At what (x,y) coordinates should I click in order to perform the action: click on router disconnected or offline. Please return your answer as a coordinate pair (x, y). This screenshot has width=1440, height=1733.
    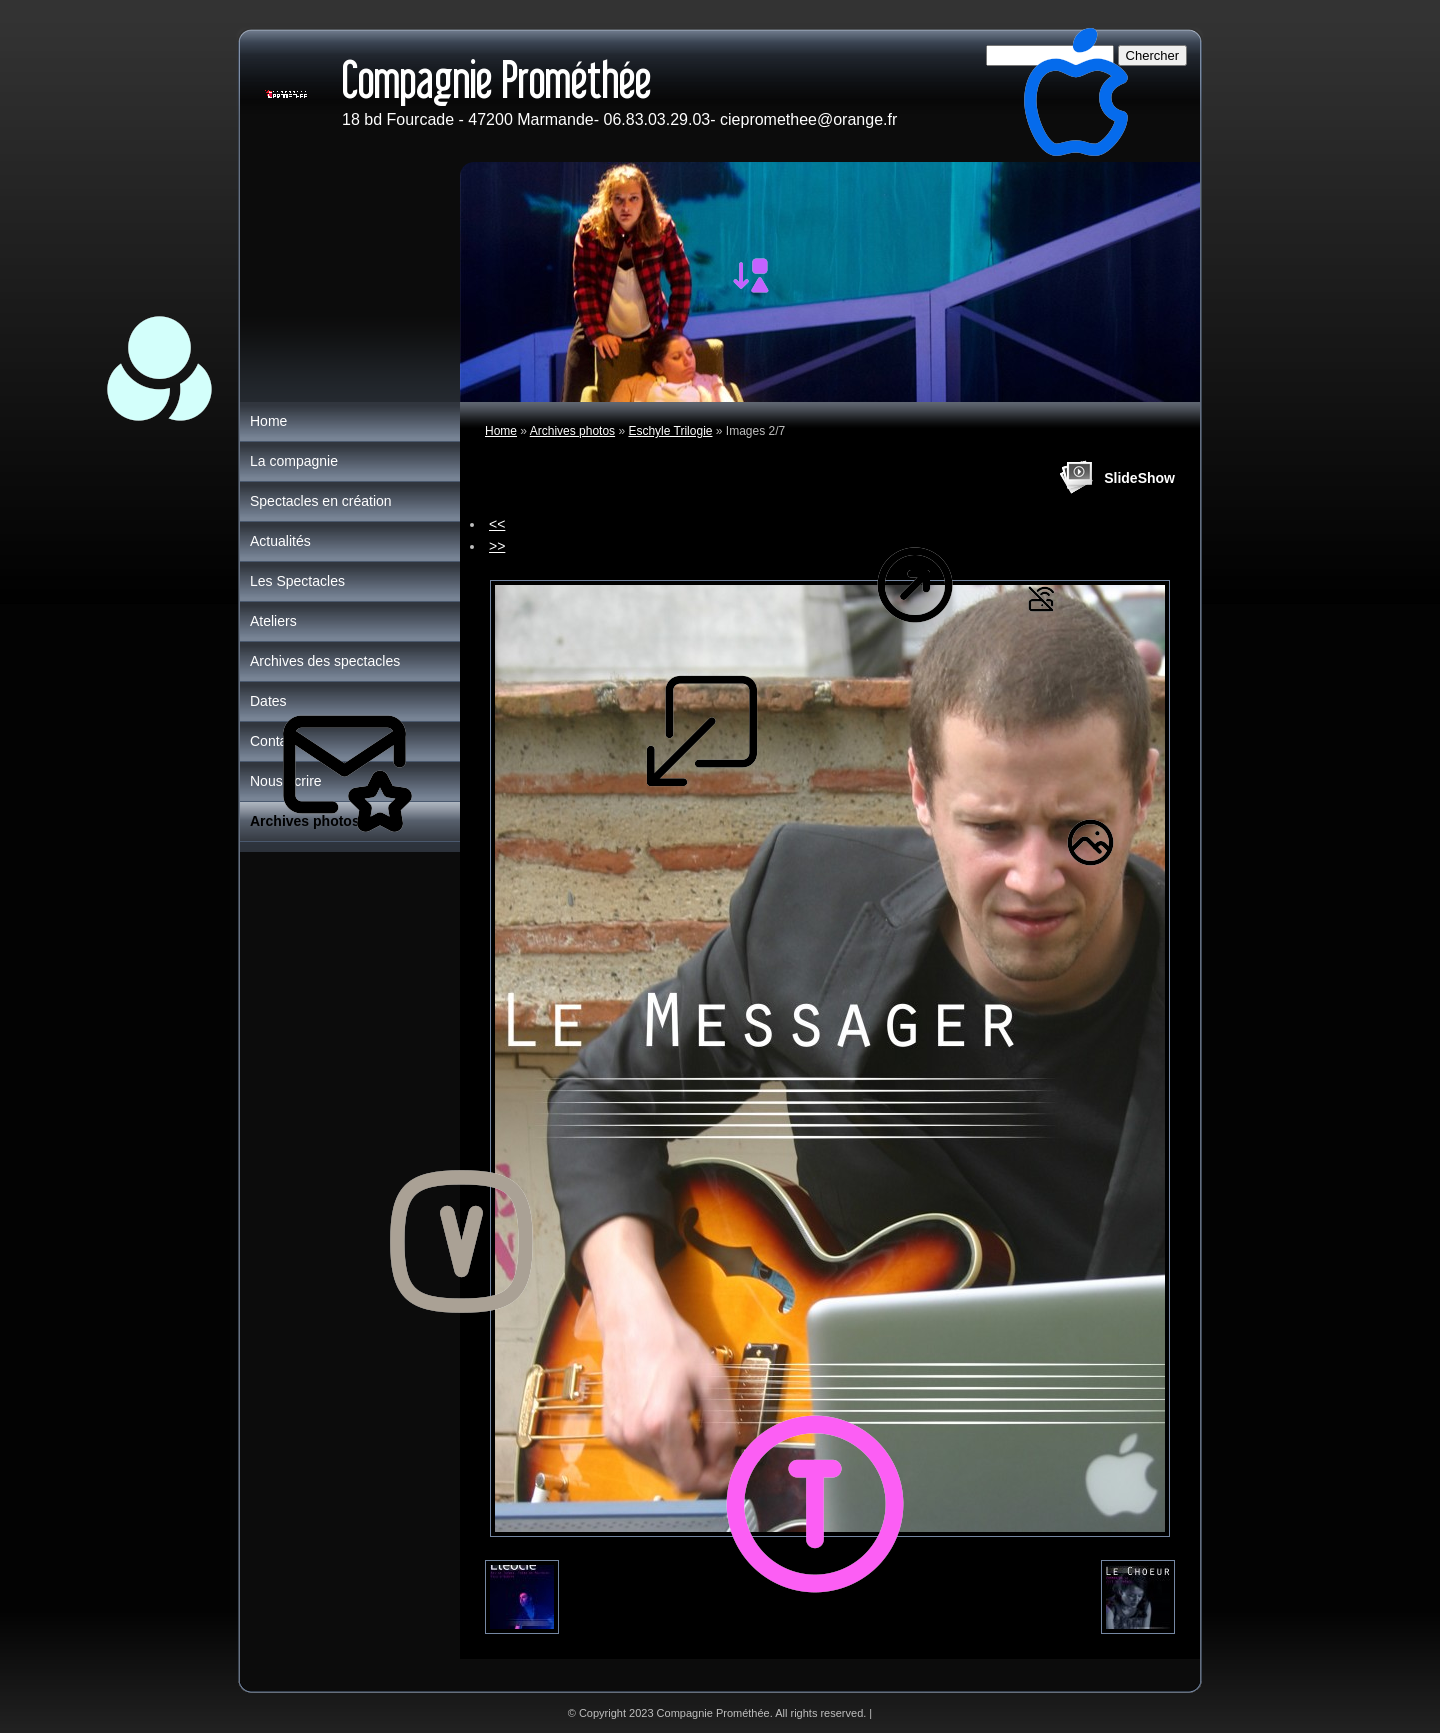
    Looking at the image, I should click on (1041, 599).